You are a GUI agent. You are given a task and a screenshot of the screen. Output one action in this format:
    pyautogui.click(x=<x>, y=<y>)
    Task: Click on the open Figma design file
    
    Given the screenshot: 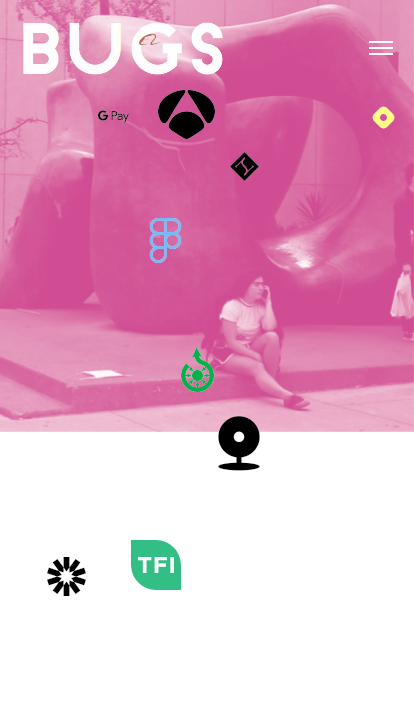 What is the action you would take?
    pyautogui.click(x=165, y=240)
    